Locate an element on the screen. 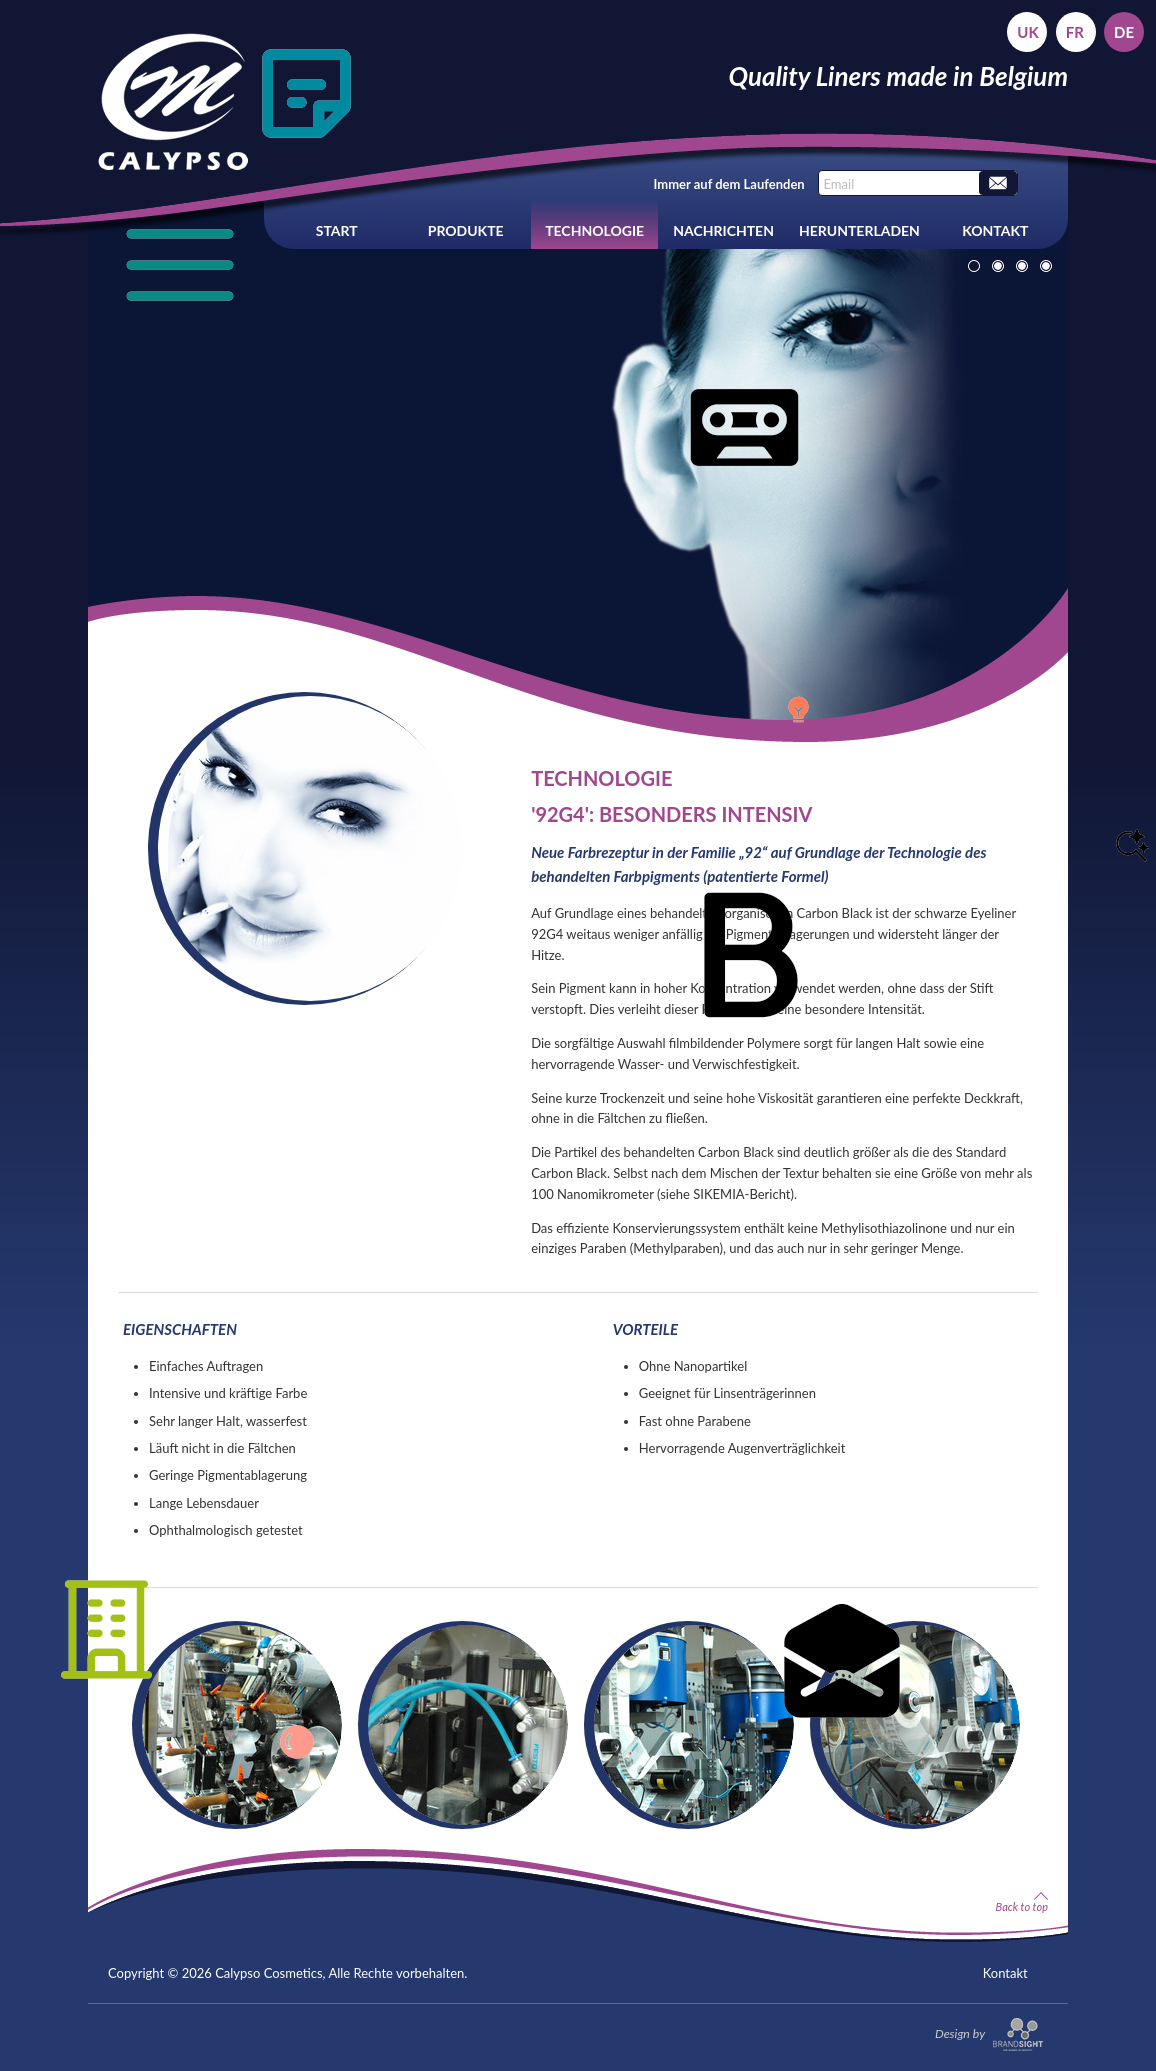 The height and width of the screenshot is (2071, 1156). access tips or helpful suggestions is located at coordinates (798, 709).